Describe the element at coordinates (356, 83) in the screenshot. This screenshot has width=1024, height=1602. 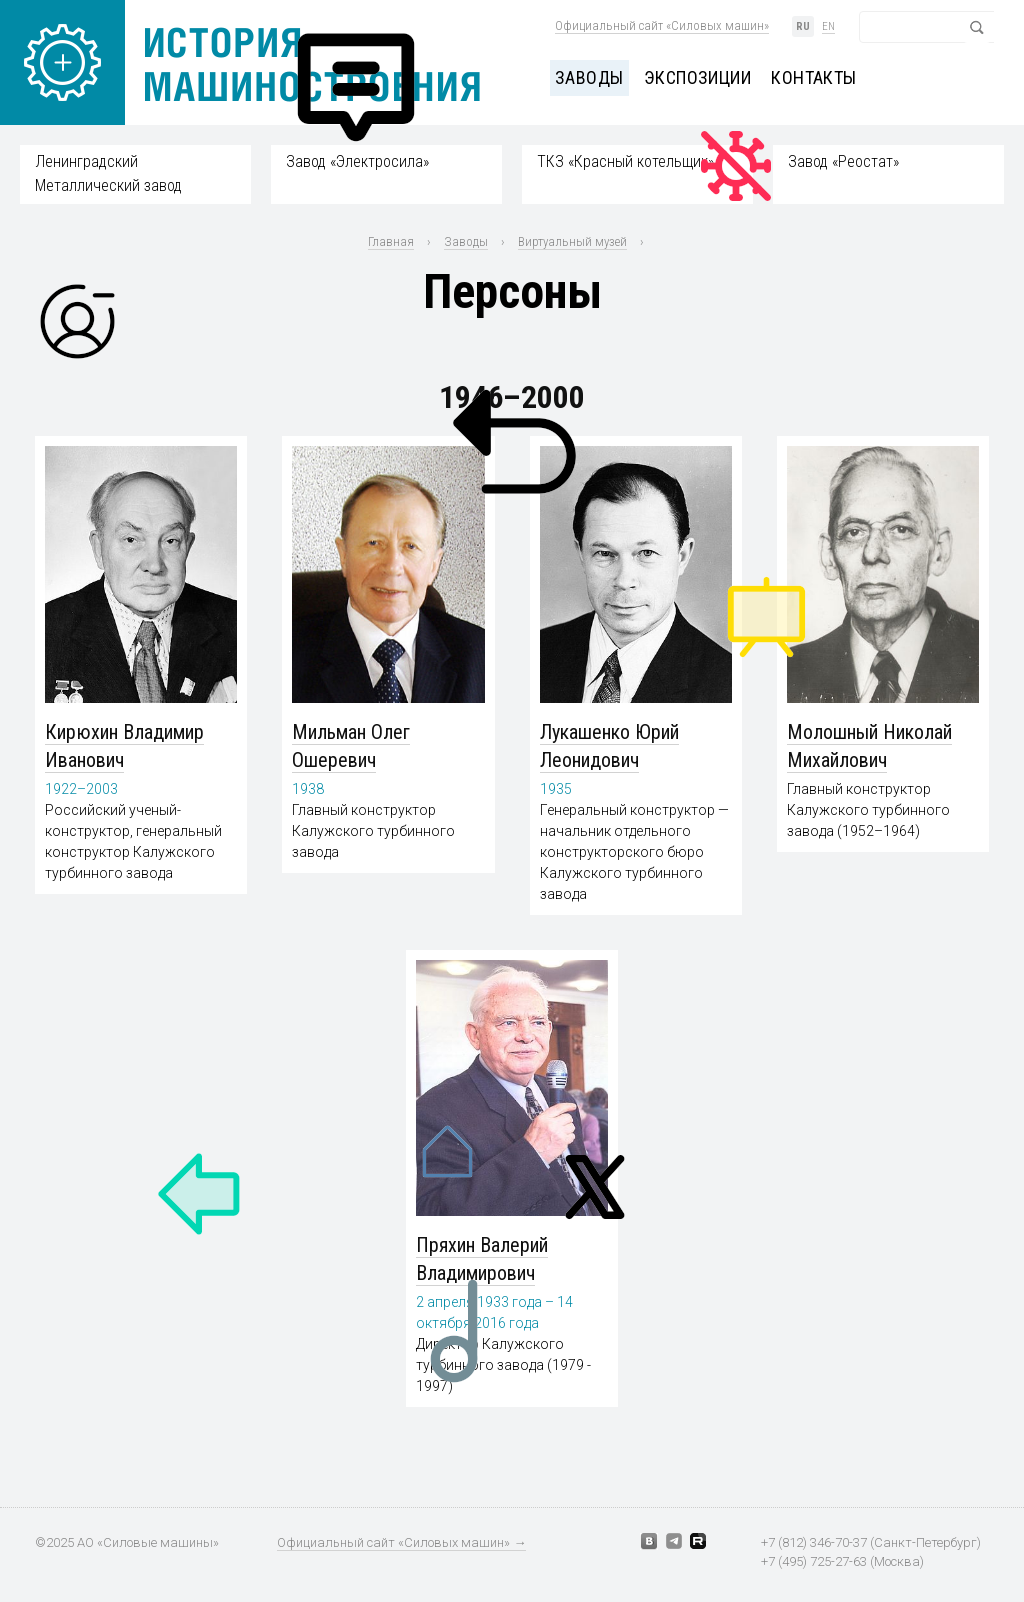
I see `open chat or messaging` at that location.